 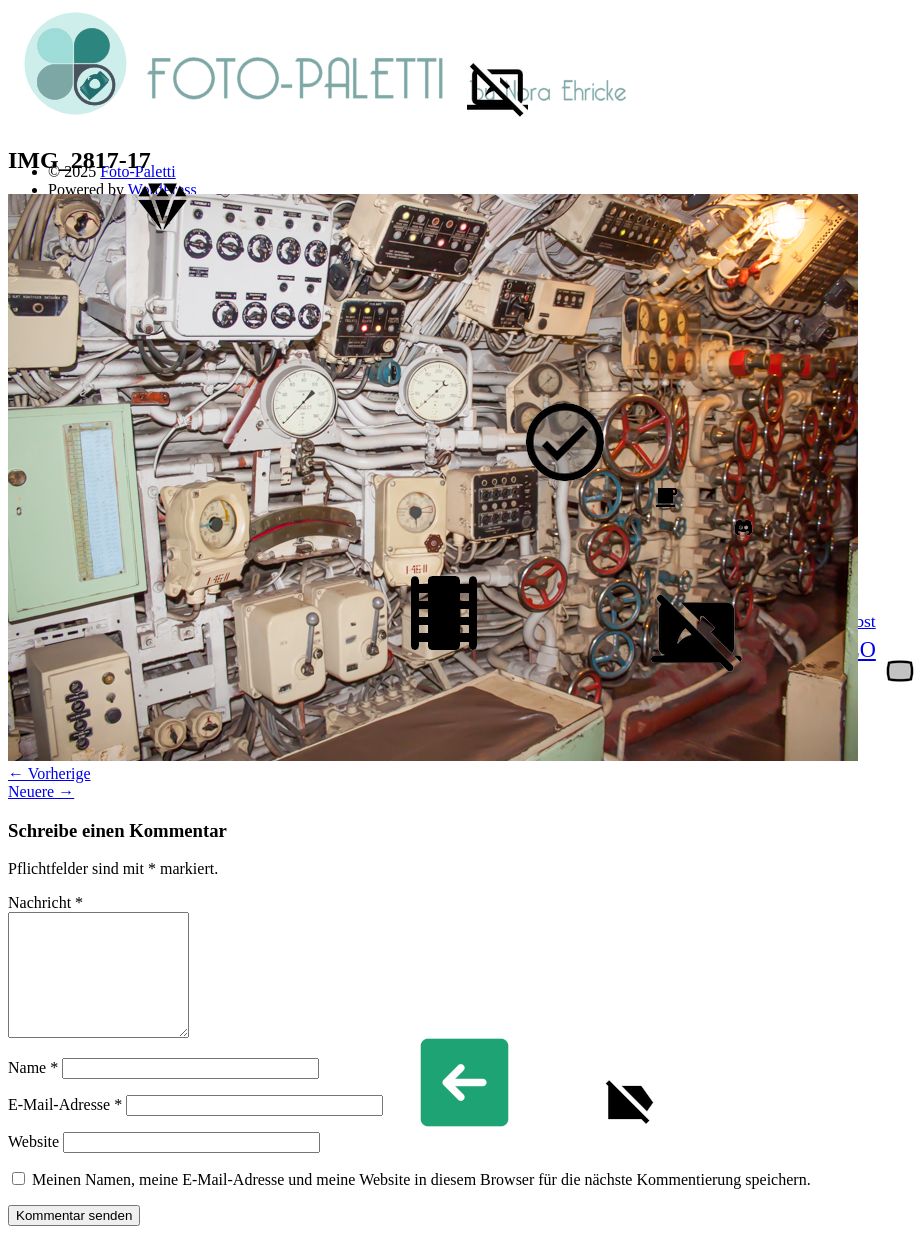 What do you see at coordinates (696, 632) in the screenshot?
I see `stop sharing your screen` at bounding box center [696, 632].